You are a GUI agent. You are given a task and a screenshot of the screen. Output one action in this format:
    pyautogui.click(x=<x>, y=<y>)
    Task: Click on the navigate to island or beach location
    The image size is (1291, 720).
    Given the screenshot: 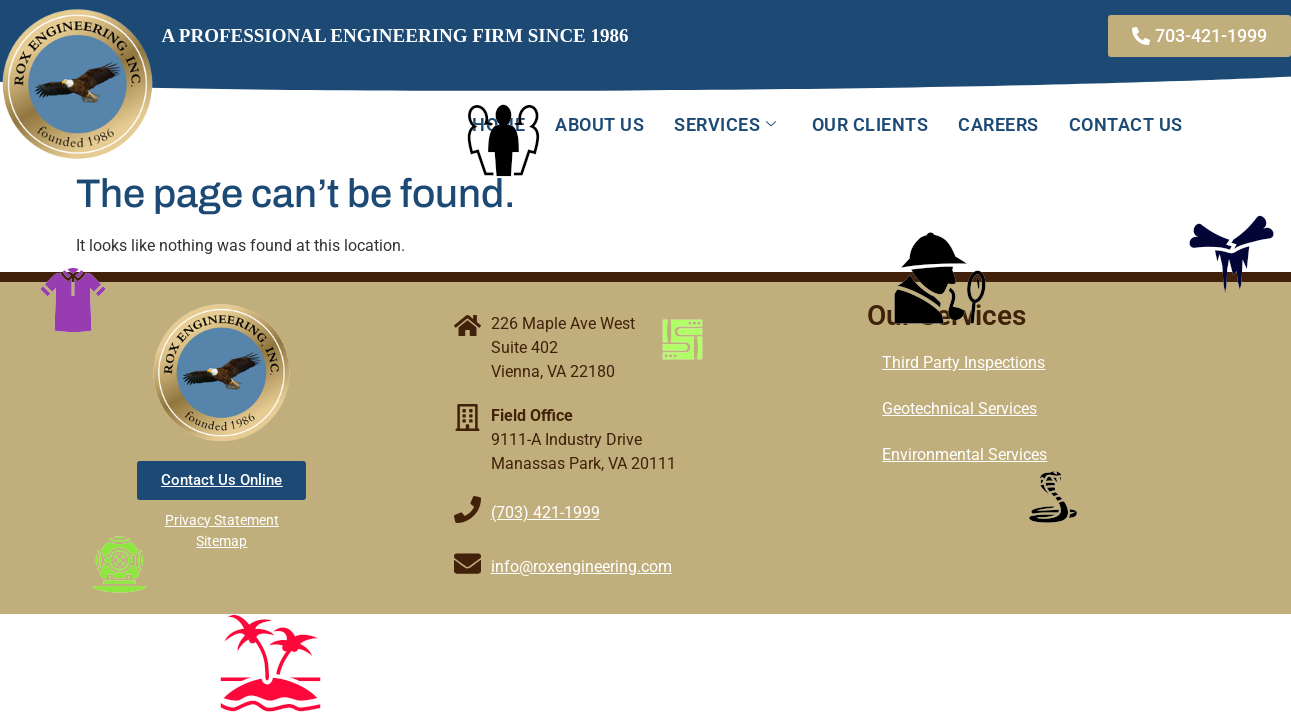 What is the action you would take?
    pyautogui.click(x=270, y=662)
    